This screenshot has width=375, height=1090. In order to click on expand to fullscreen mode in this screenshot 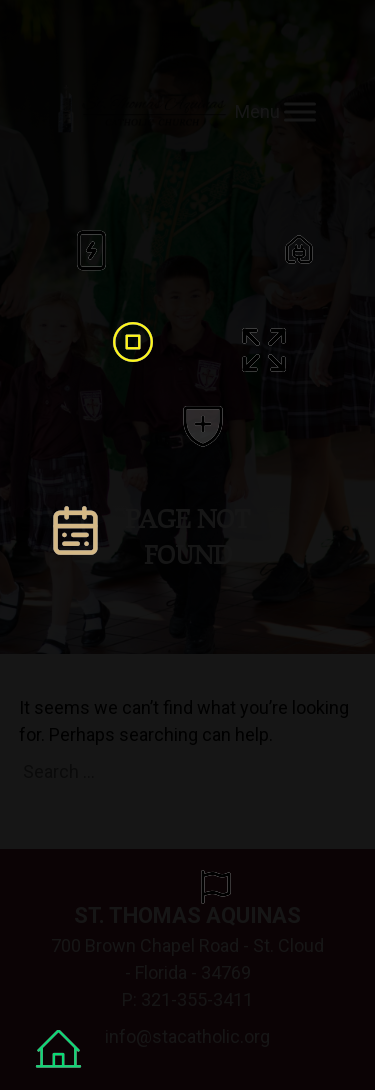, I will do `click(264, 350)`.